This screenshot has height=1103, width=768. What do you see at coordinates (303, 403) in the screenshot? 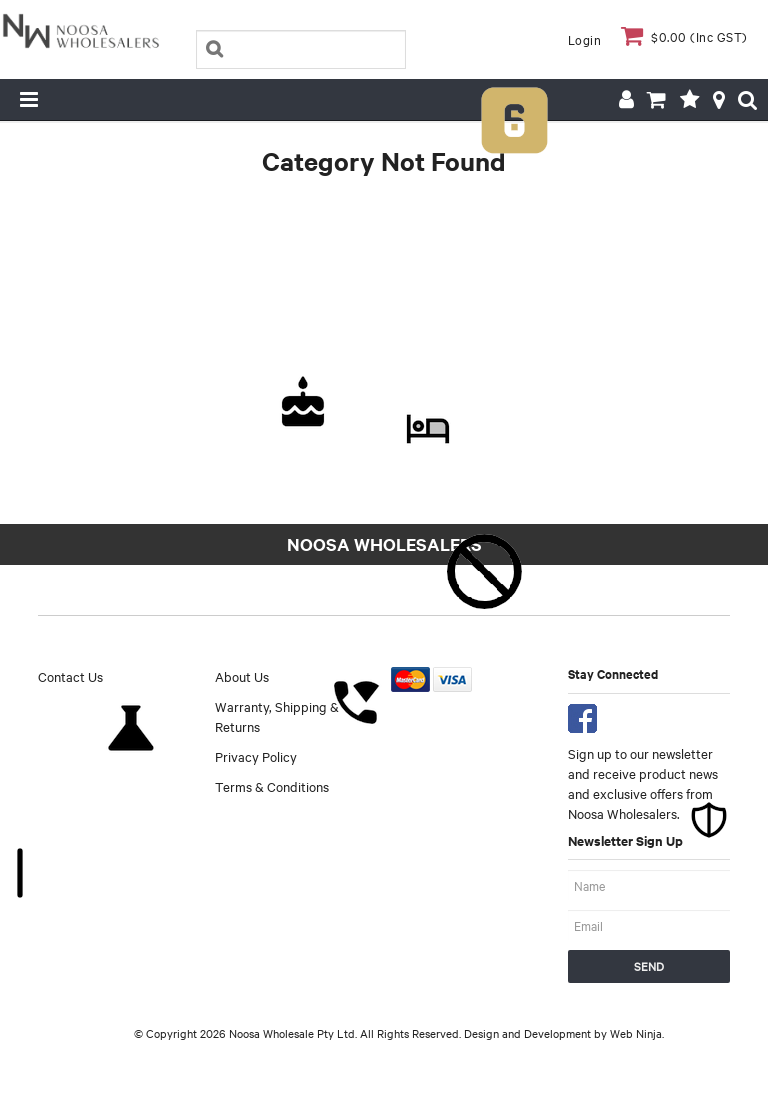
I see `view birthday or celebration events` at bounding box center [303, 403].